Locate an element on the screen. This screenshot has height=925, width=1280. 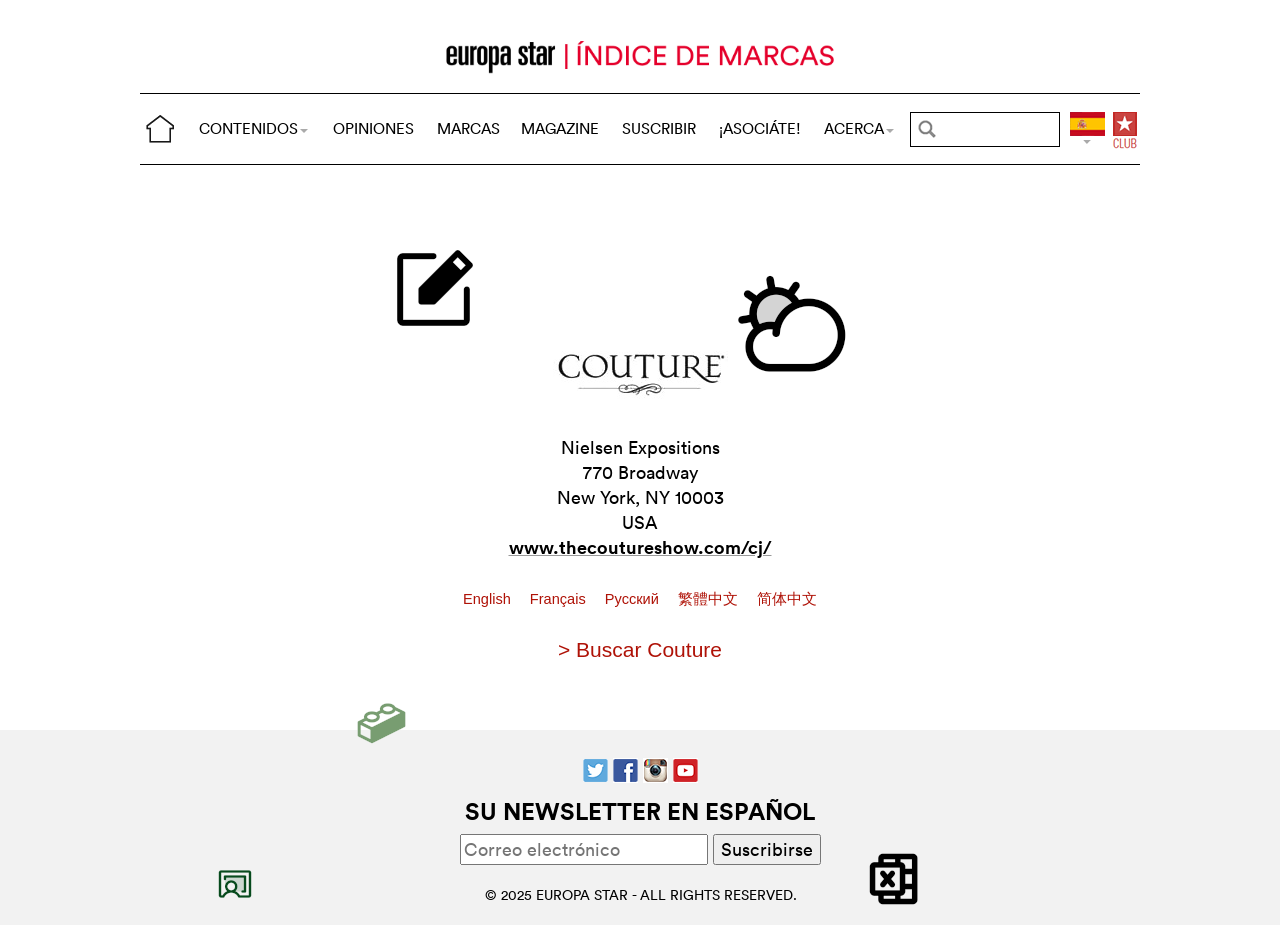
compose a new note is located at coordinates (433, 289).